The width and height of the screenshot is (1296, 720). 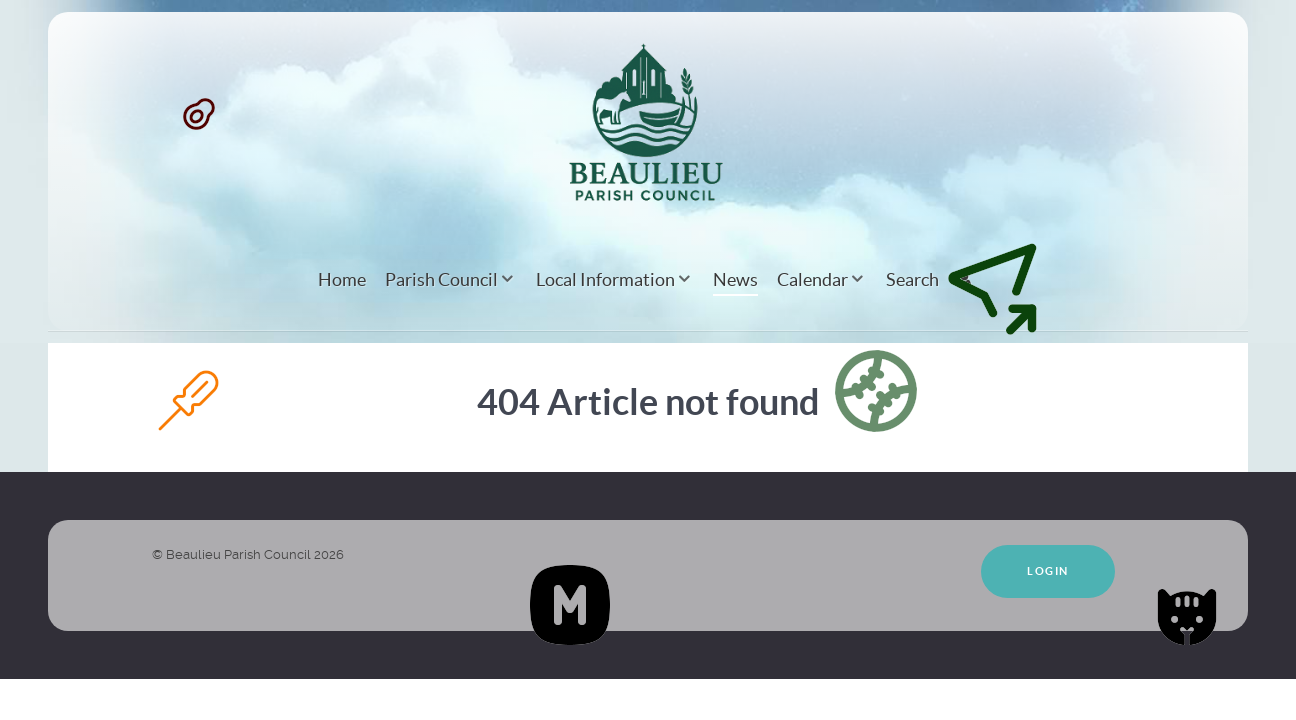 What do you see at coordinates (188, 400) in the screenshot?
I see `access settings or configuration options` at bounding box center [188, 400].